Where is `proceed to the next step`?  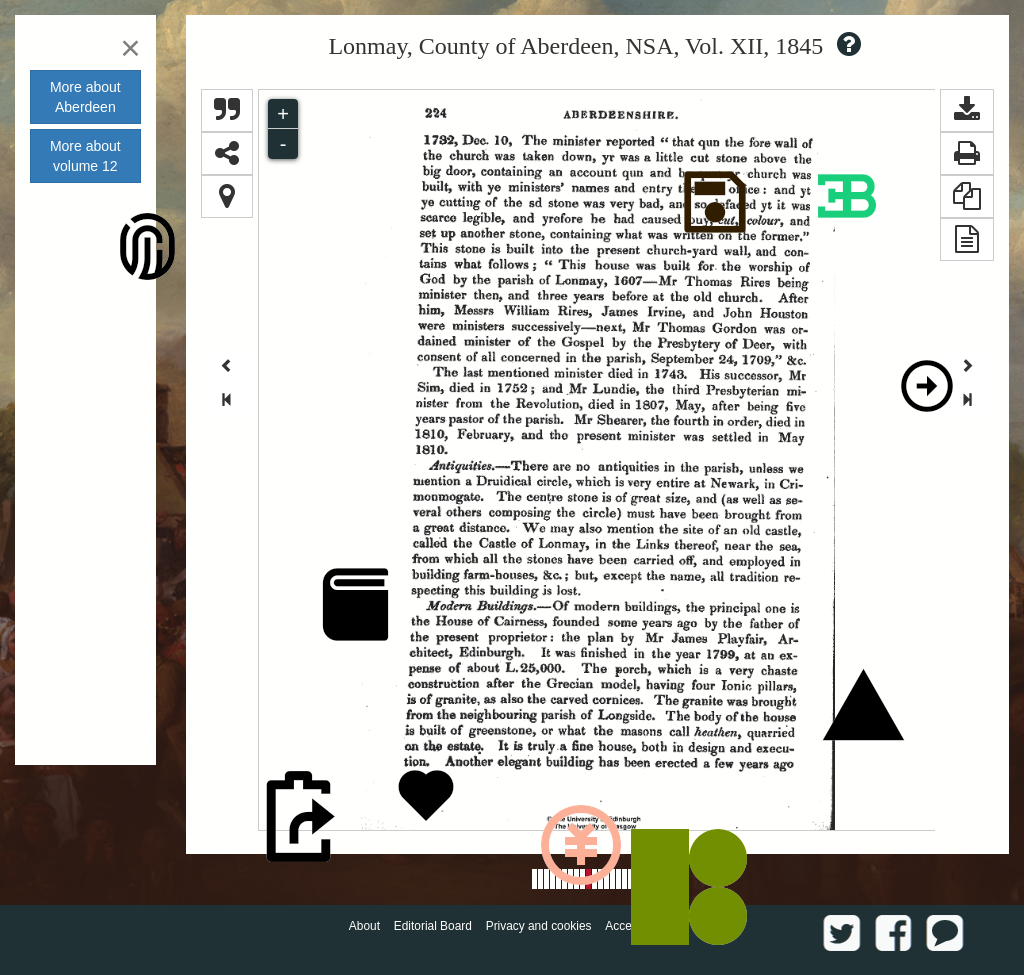 proceed to the next step is located at coordinates (927, 386).